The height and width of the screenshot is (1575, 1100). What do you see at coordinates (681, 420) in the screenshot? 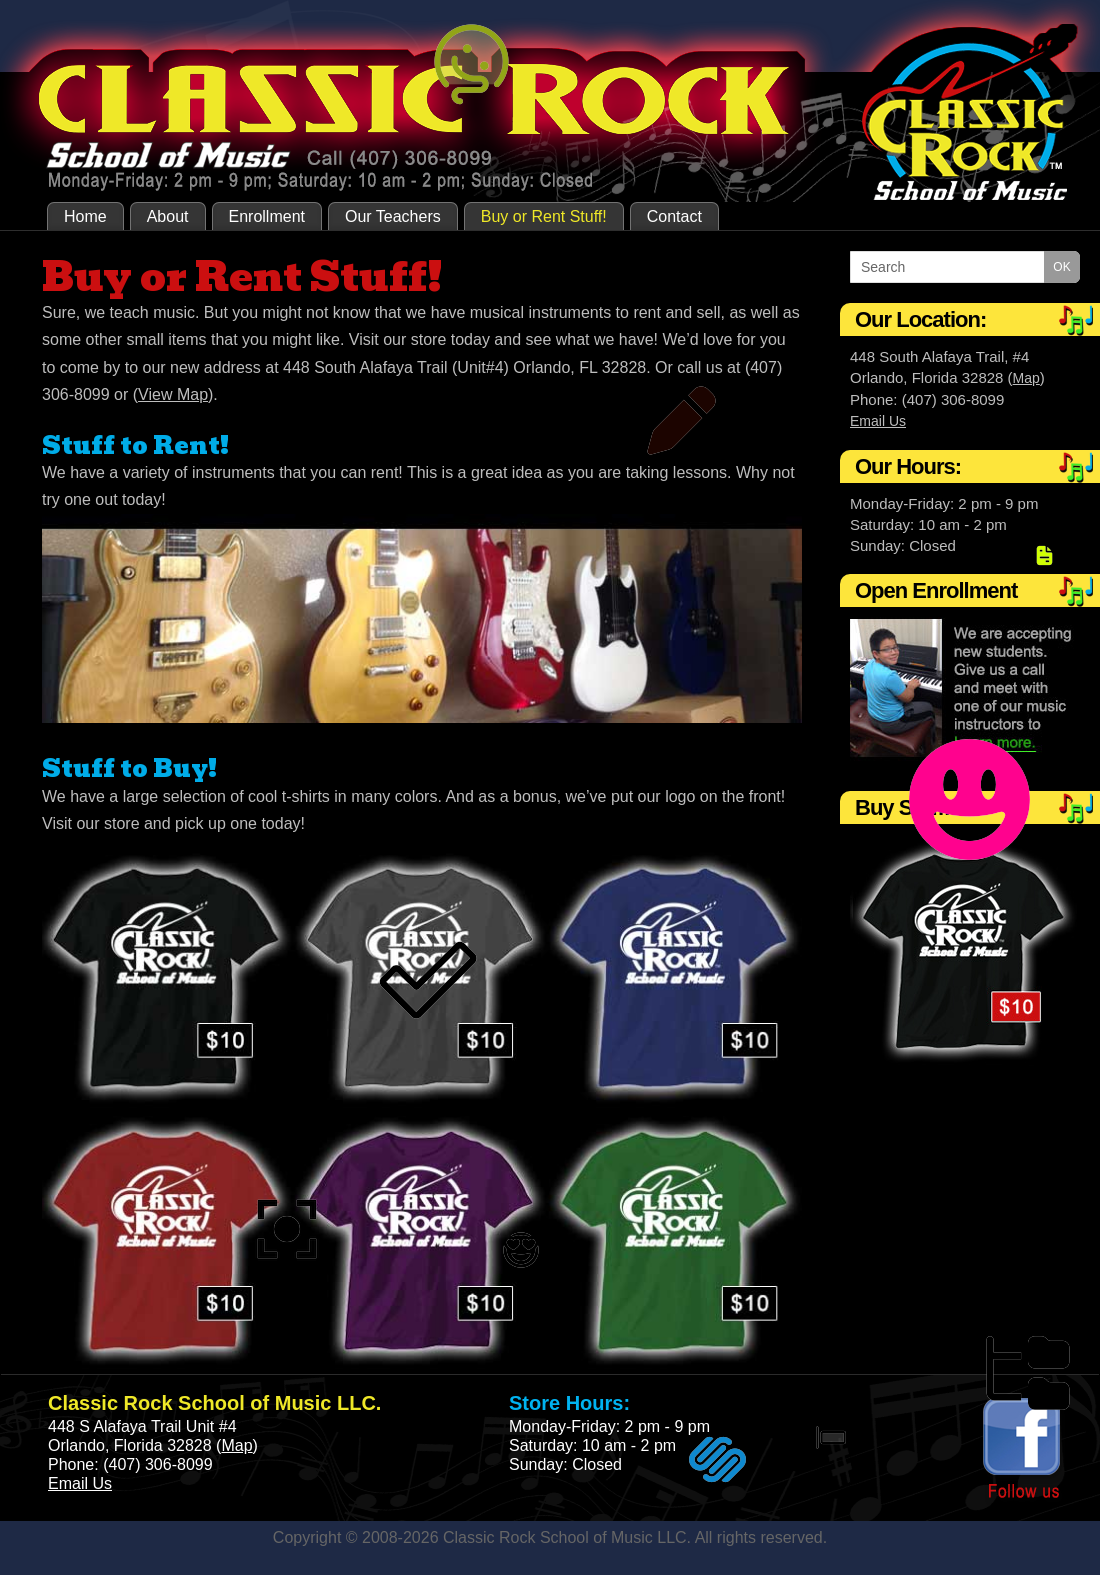
I see `edit or modify content` at bounding box center [681, 420].